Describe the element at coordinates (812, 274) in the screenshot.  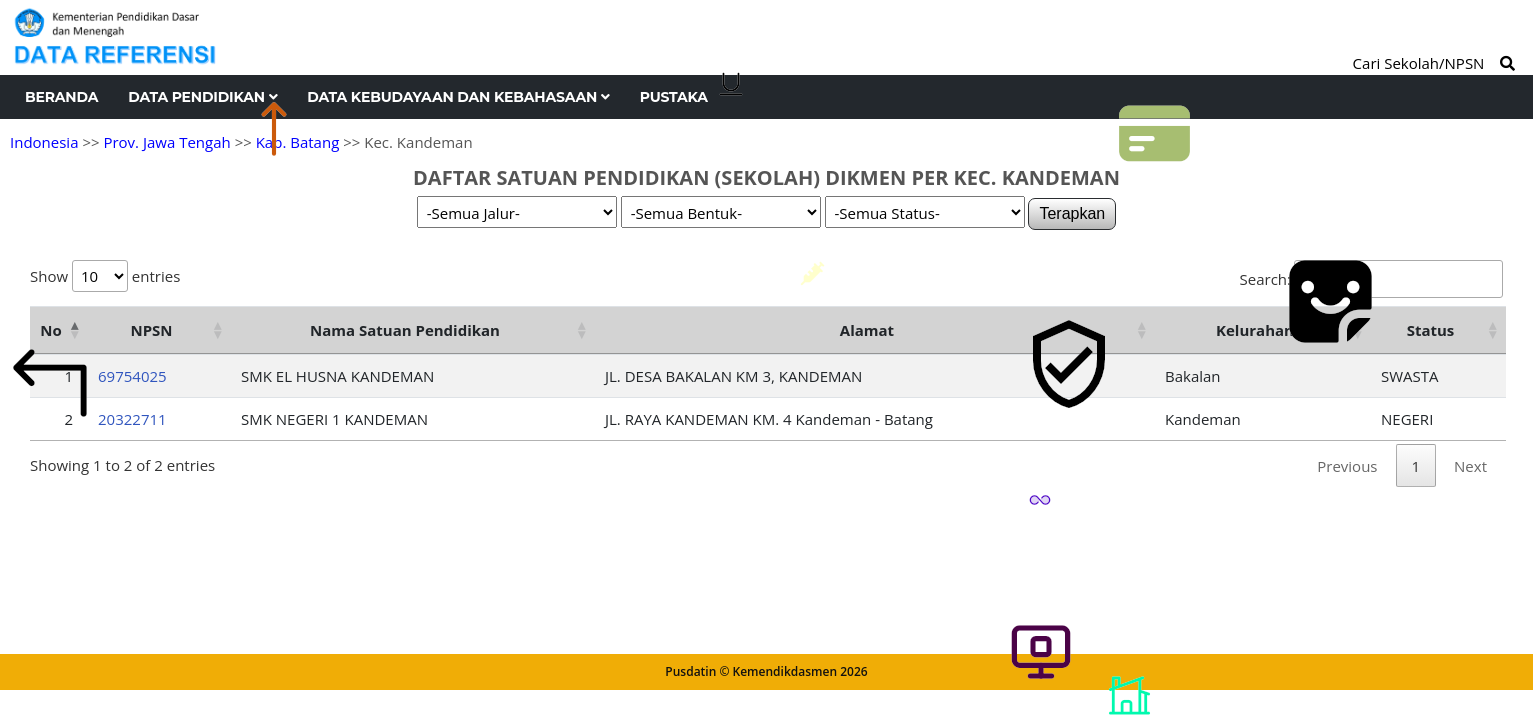
I see `access medical or health-related features` at that location.